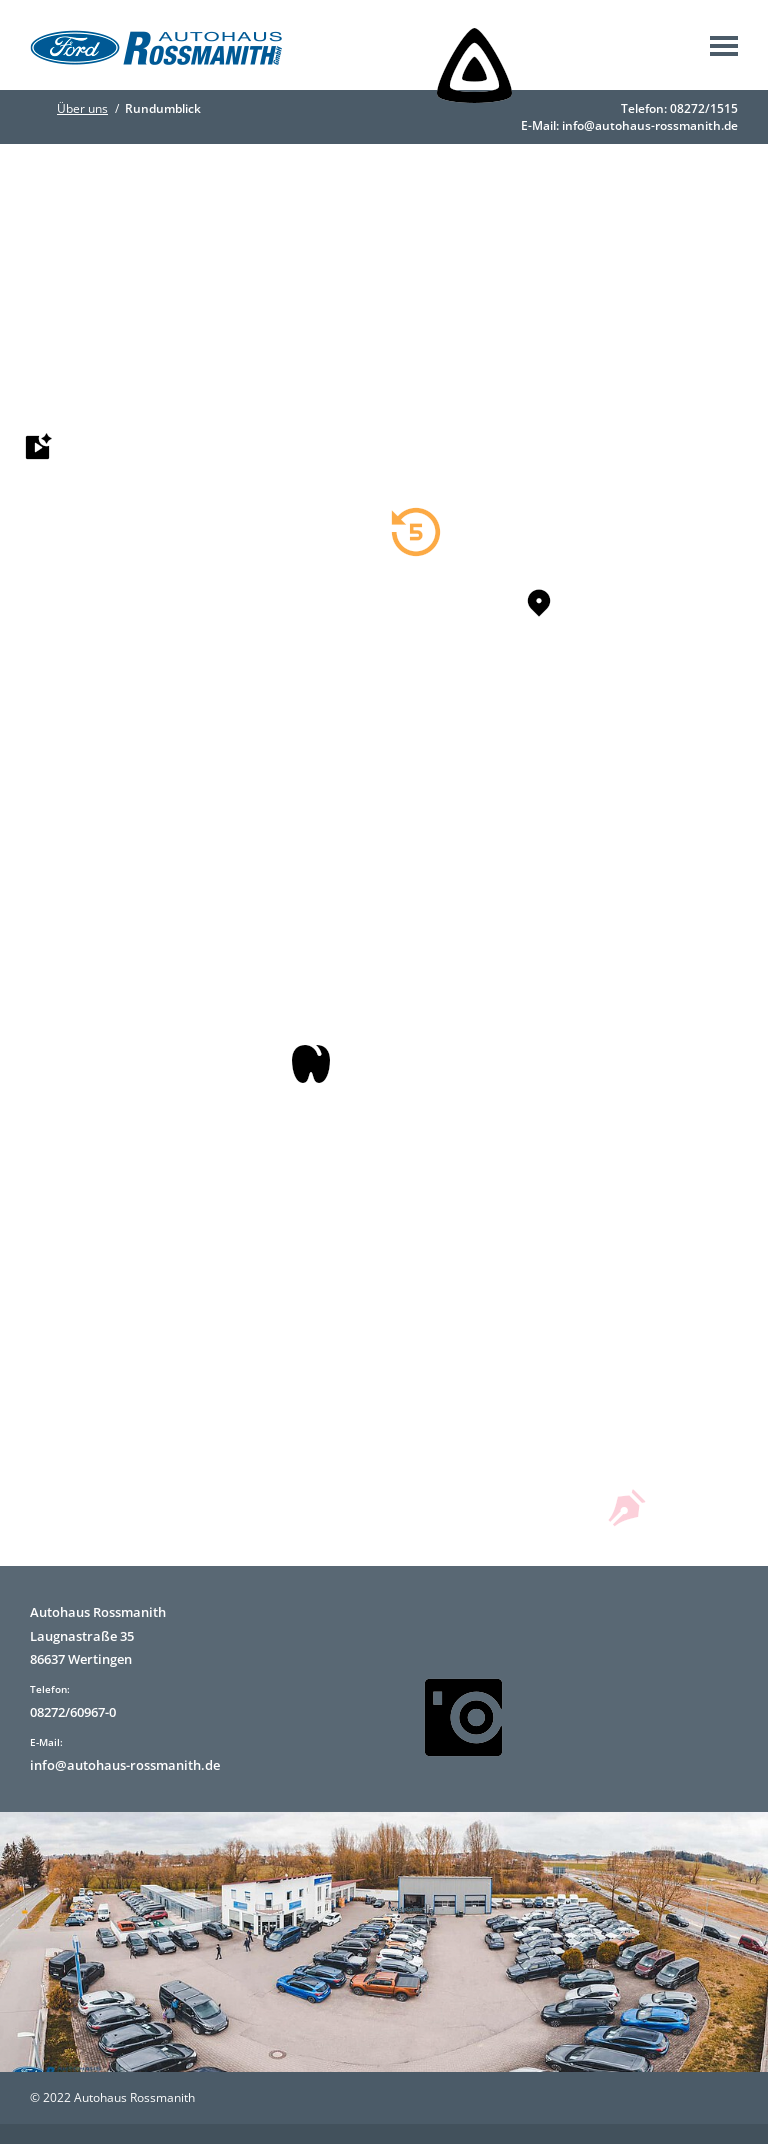 The width and height of the screenshot is (768, 2144). Describe the element at coordinates (408, 1909) in the screenshot. I see `visit the CodinGame platform` at that location.